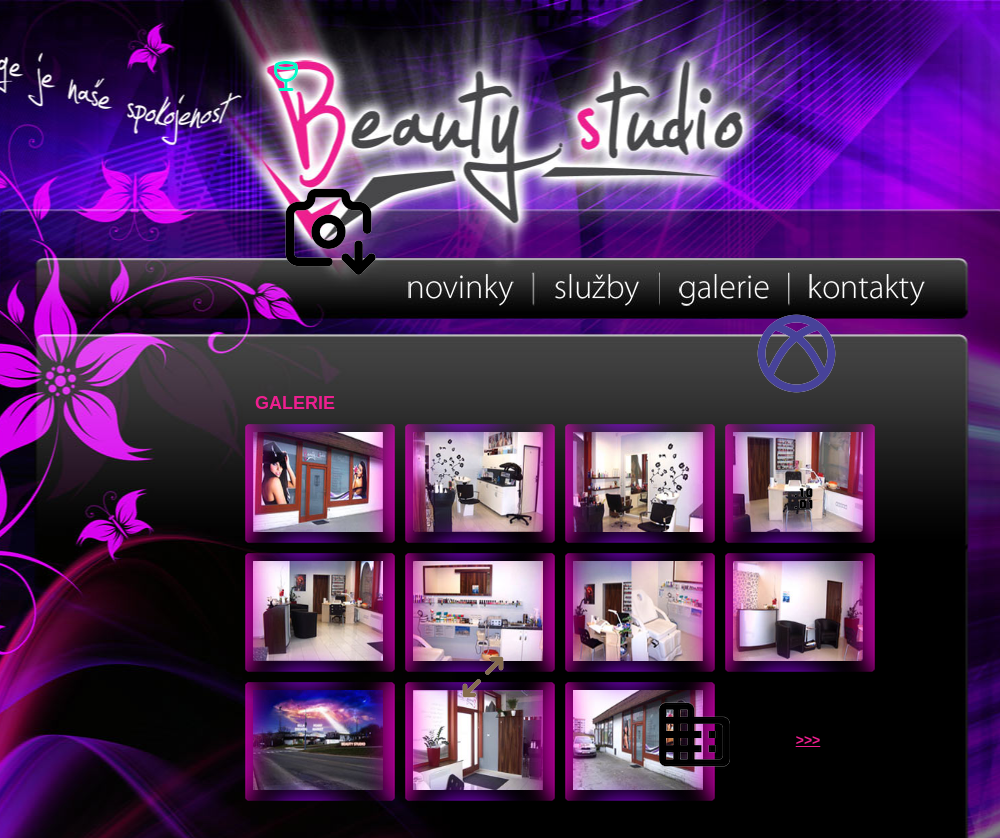 This screenshot has width=1000, height=838. What do you see at coordinates (328, 227) in the screenshot?
I see `download a captured photo` at bounding box center [328, 227].